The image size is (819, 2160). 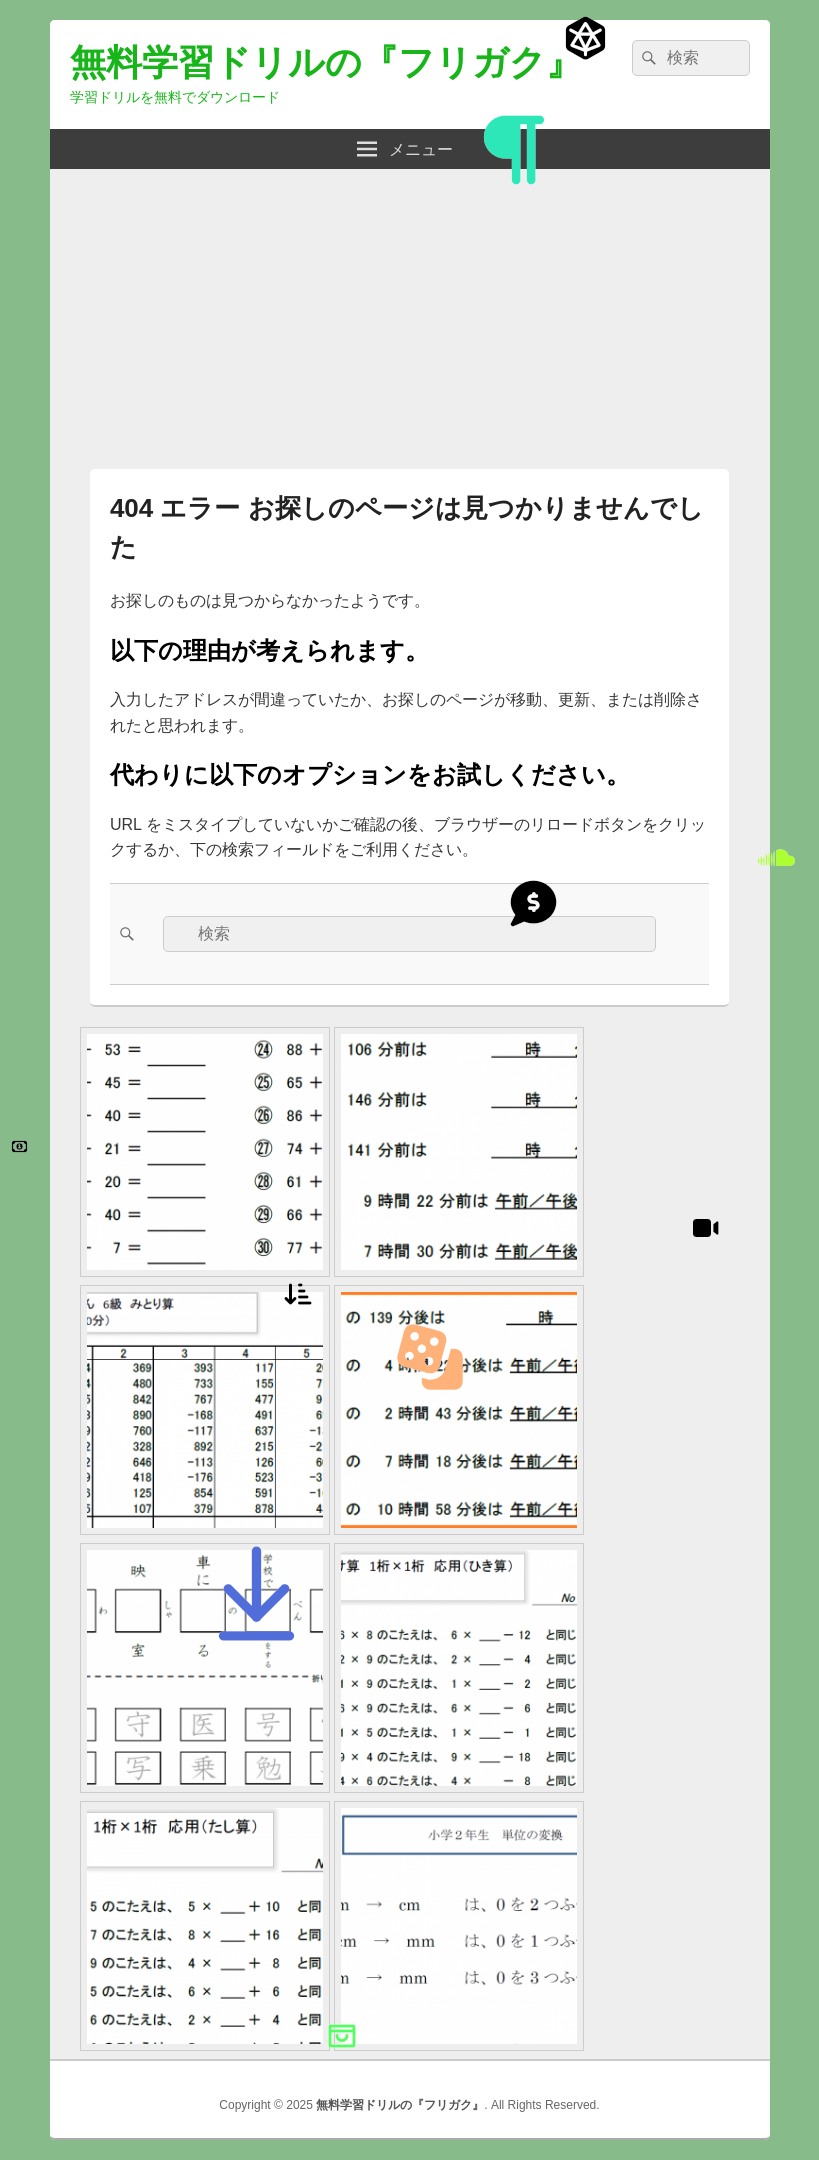 What do you see at coordinates (705, 1228) in the screenshot?
I see `start a video call` at bounding box center [705, 1228].